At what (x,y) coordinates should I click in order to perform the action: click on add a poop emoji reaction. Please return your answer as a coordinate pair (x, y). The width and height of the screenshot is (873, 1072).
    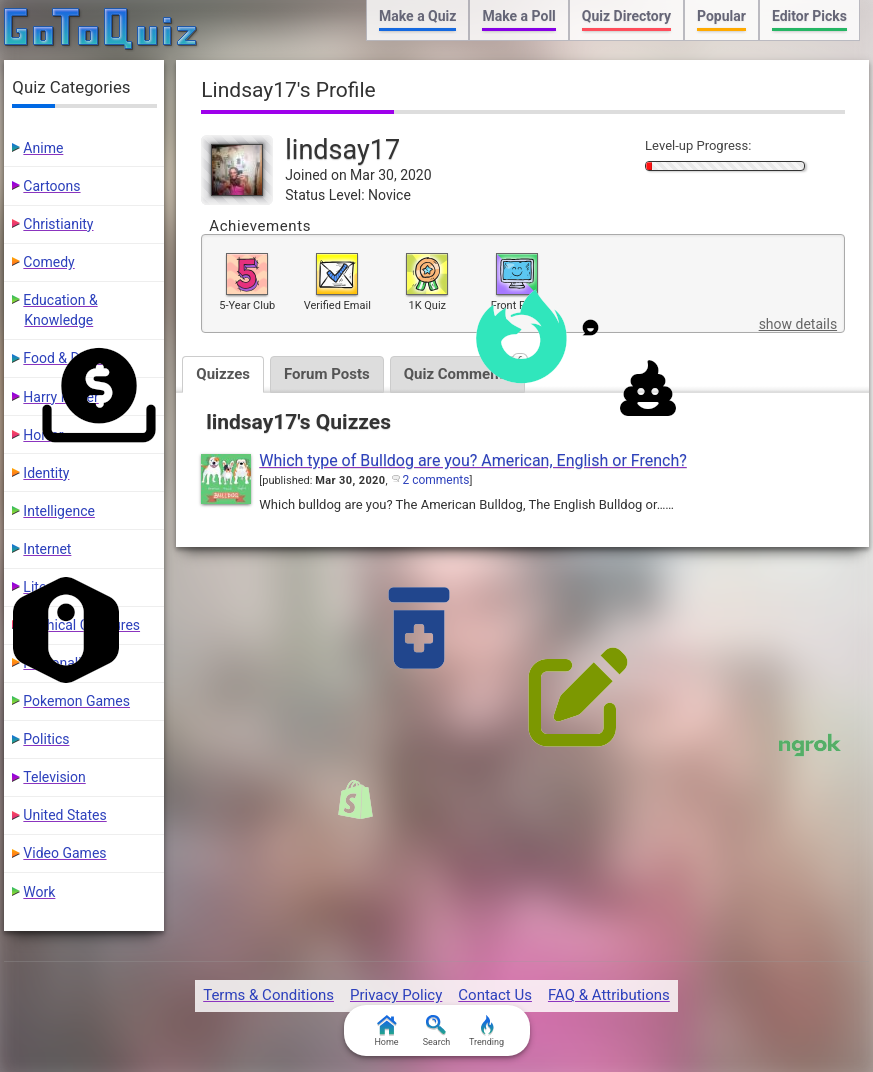
    Looking at the image, I should click on (648, 388).